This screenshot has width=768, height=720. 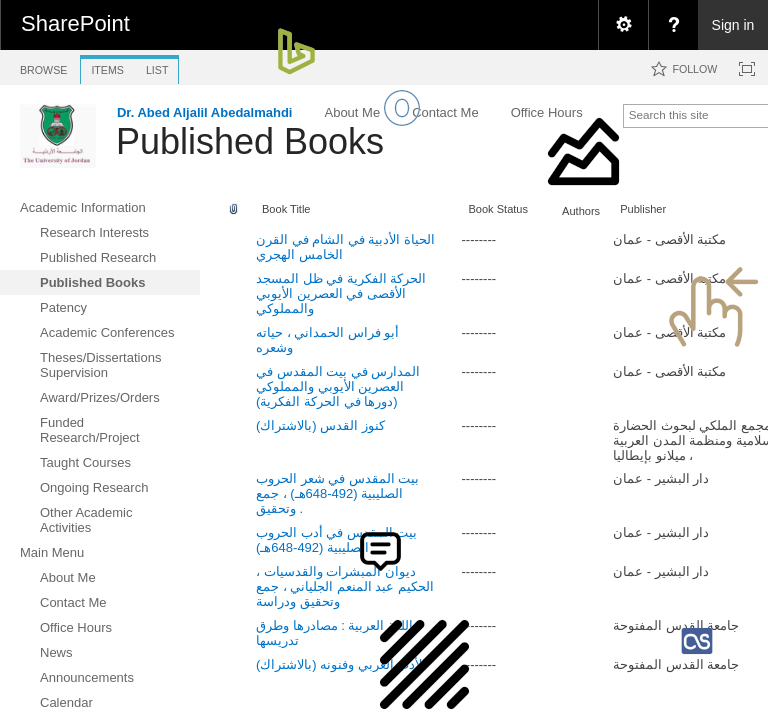 What do you see at coordinates (402, 108) in the screenshot?
I see `indicates zero items or empty count` at bounding box center [402, 108].